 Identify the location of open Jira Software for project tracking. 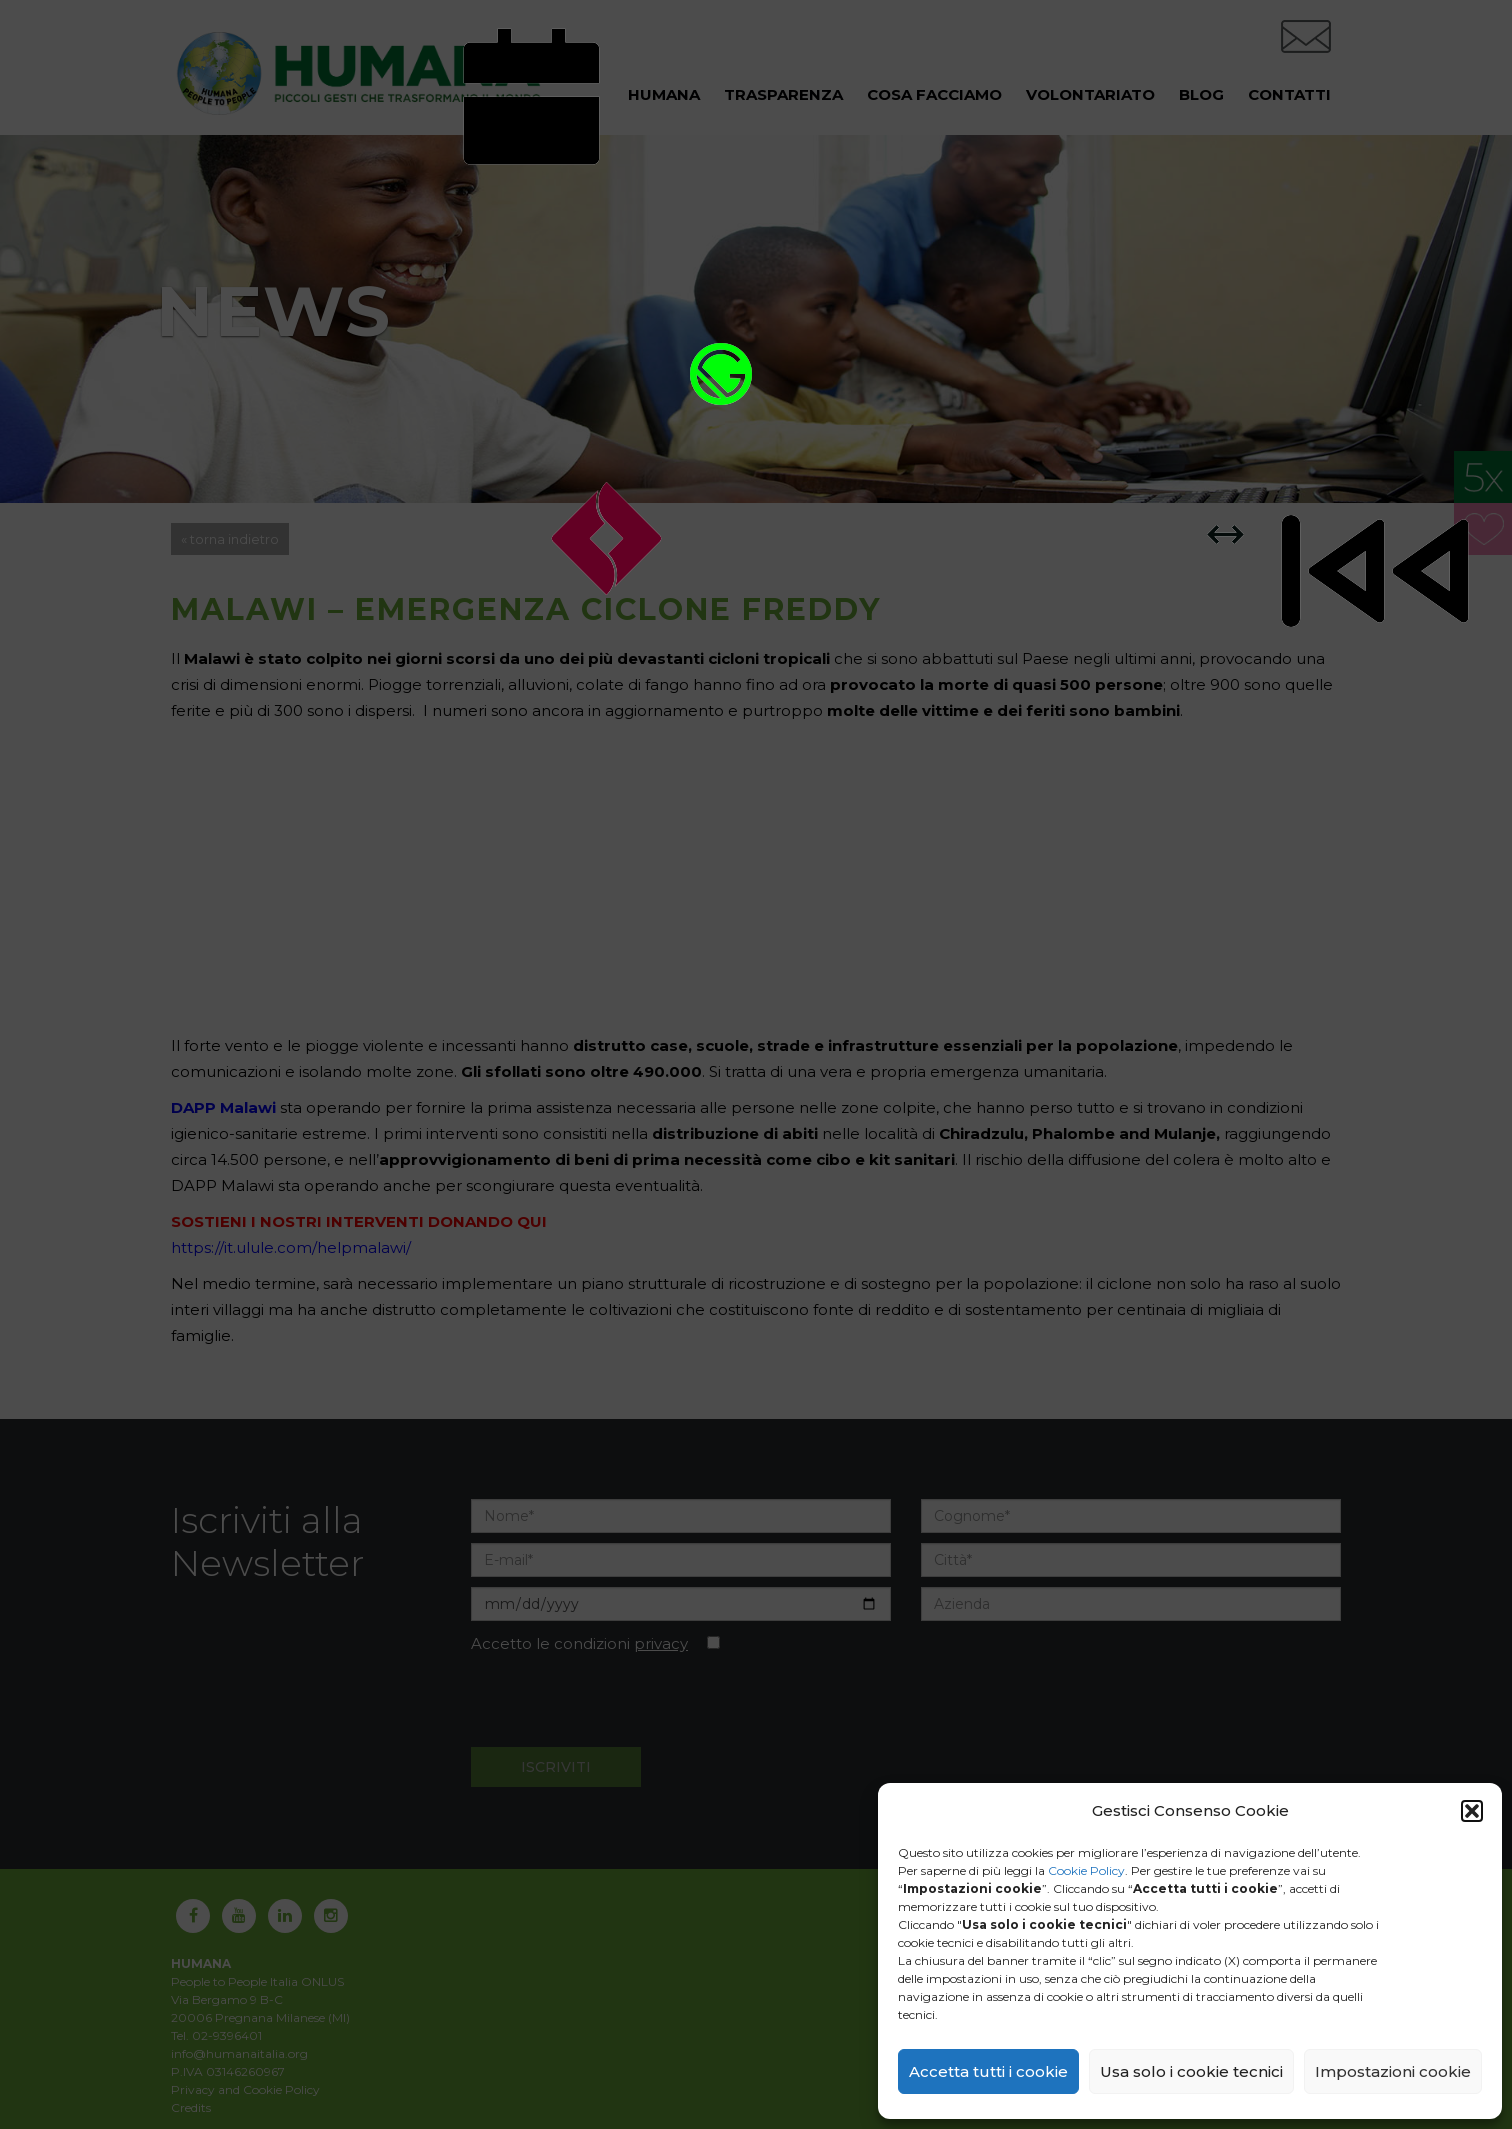
(606, 538).